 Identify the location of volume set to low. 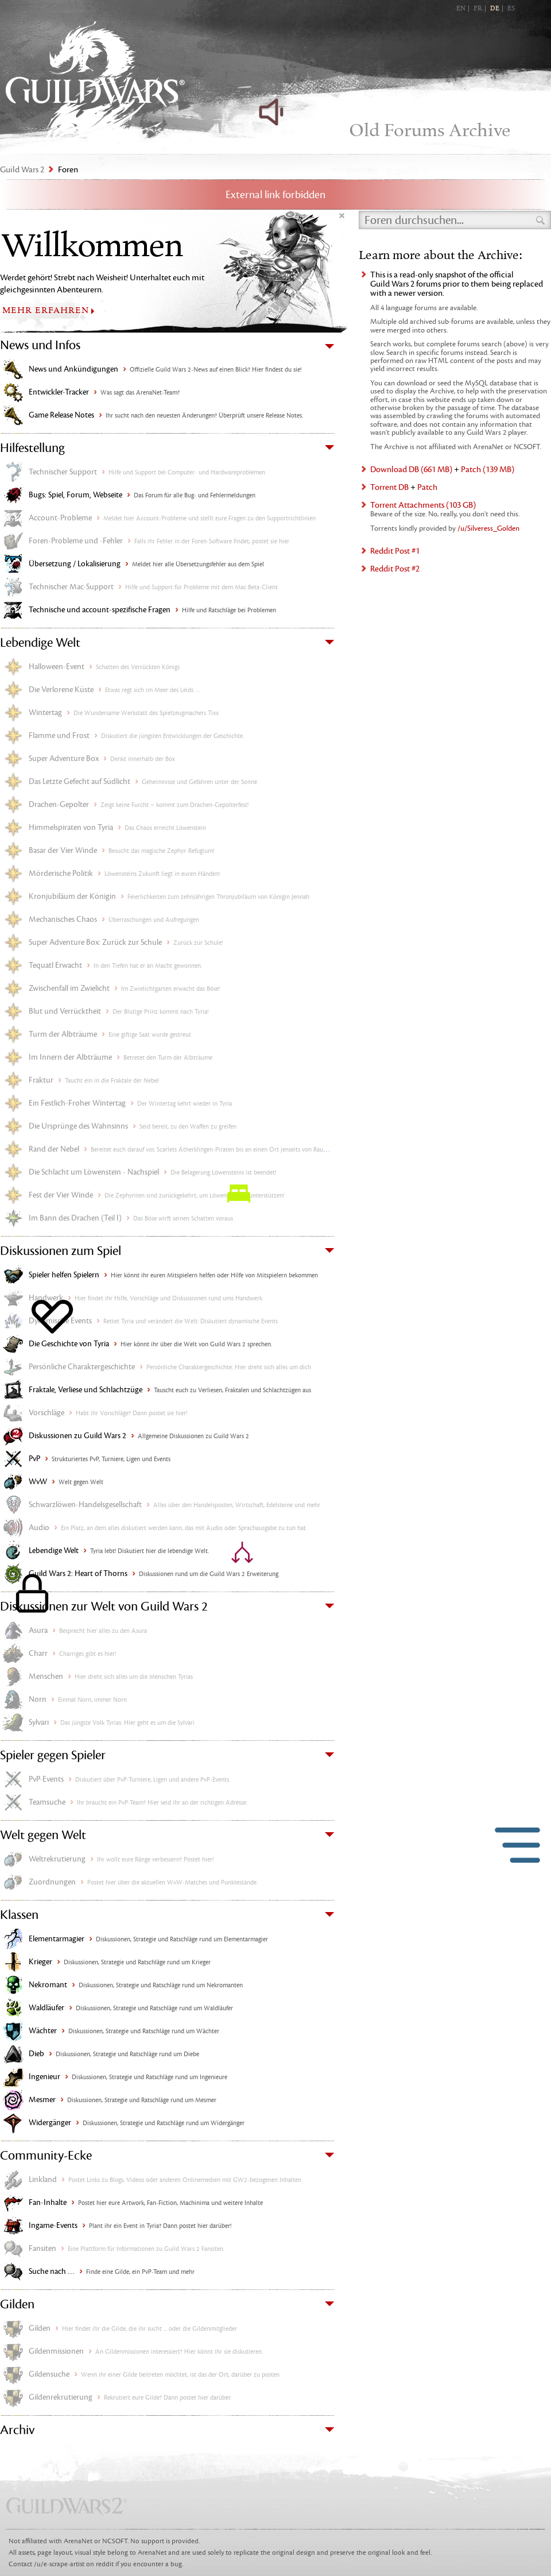
(273, 112).